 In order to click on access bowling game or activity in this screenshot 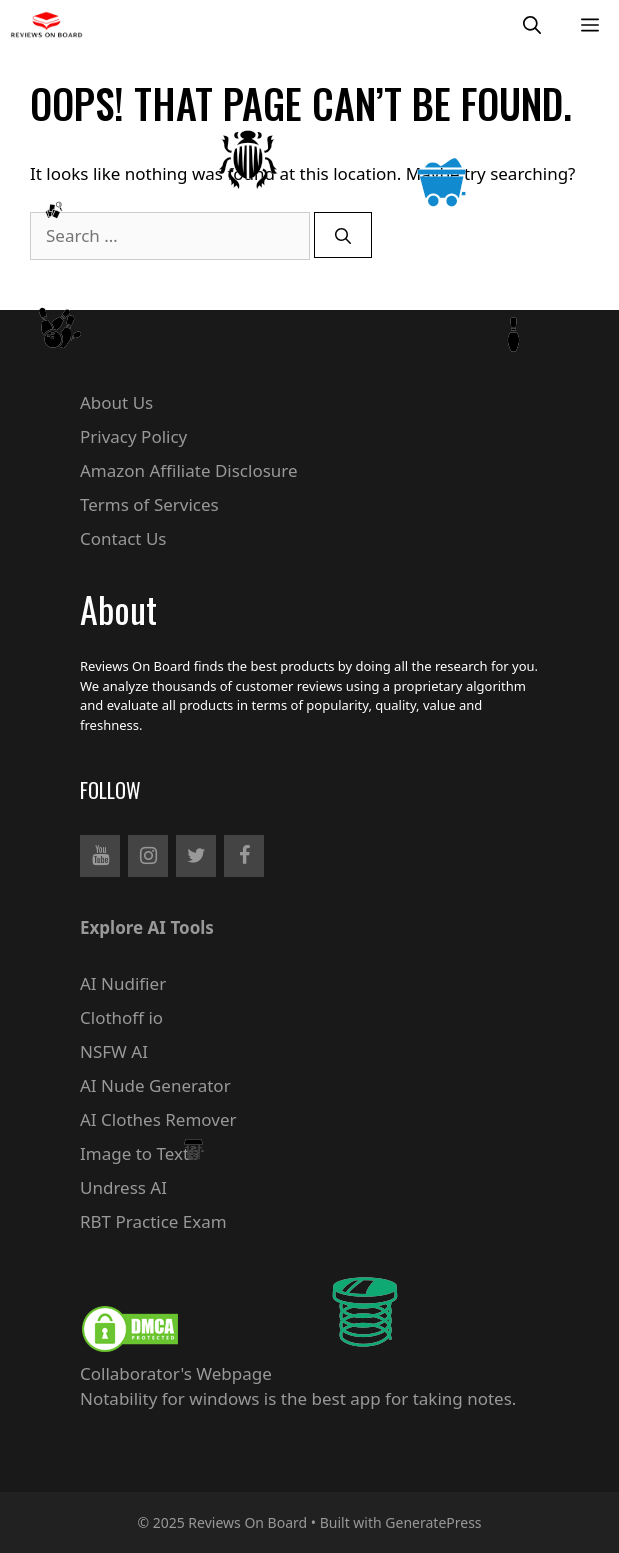, I will do `click(513, 334)`.